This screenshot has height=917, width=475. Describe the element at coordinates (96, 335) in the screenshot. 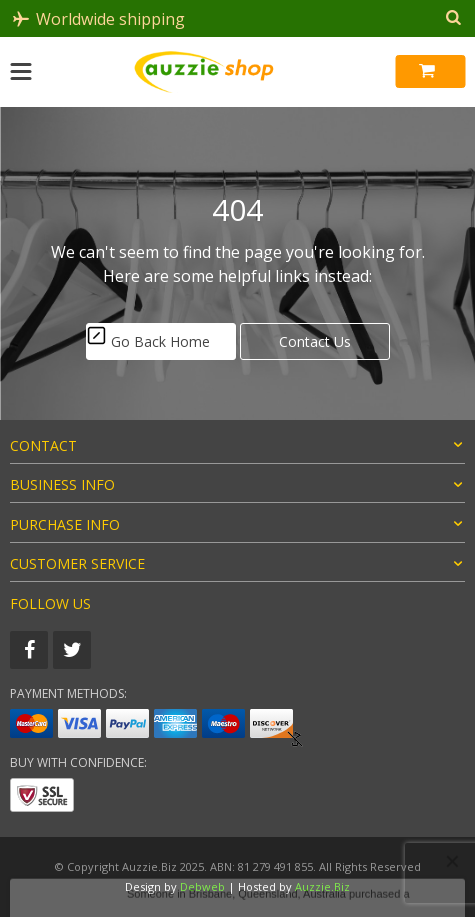

I see `indicates a blocked or prohibited action` at that location.